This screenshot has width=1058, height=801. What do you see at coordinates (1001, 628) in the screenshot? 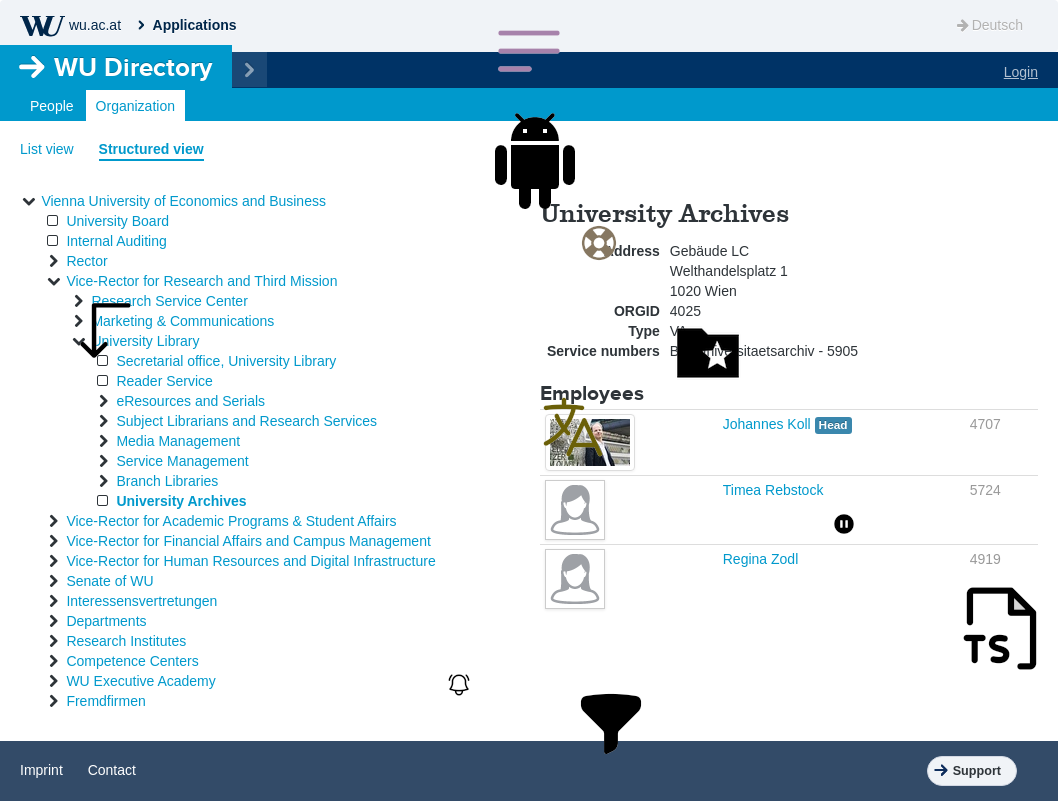
I see `typescript source file` at bounding box center [1001, 628].